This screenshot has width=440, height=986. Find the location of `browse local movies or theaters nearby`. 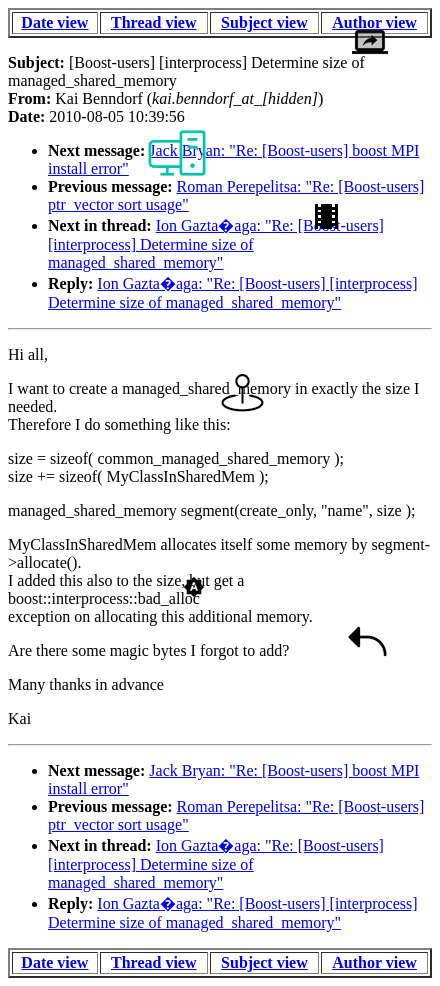

browse local movies or theaters nearby is located at coordinates (326, 216).